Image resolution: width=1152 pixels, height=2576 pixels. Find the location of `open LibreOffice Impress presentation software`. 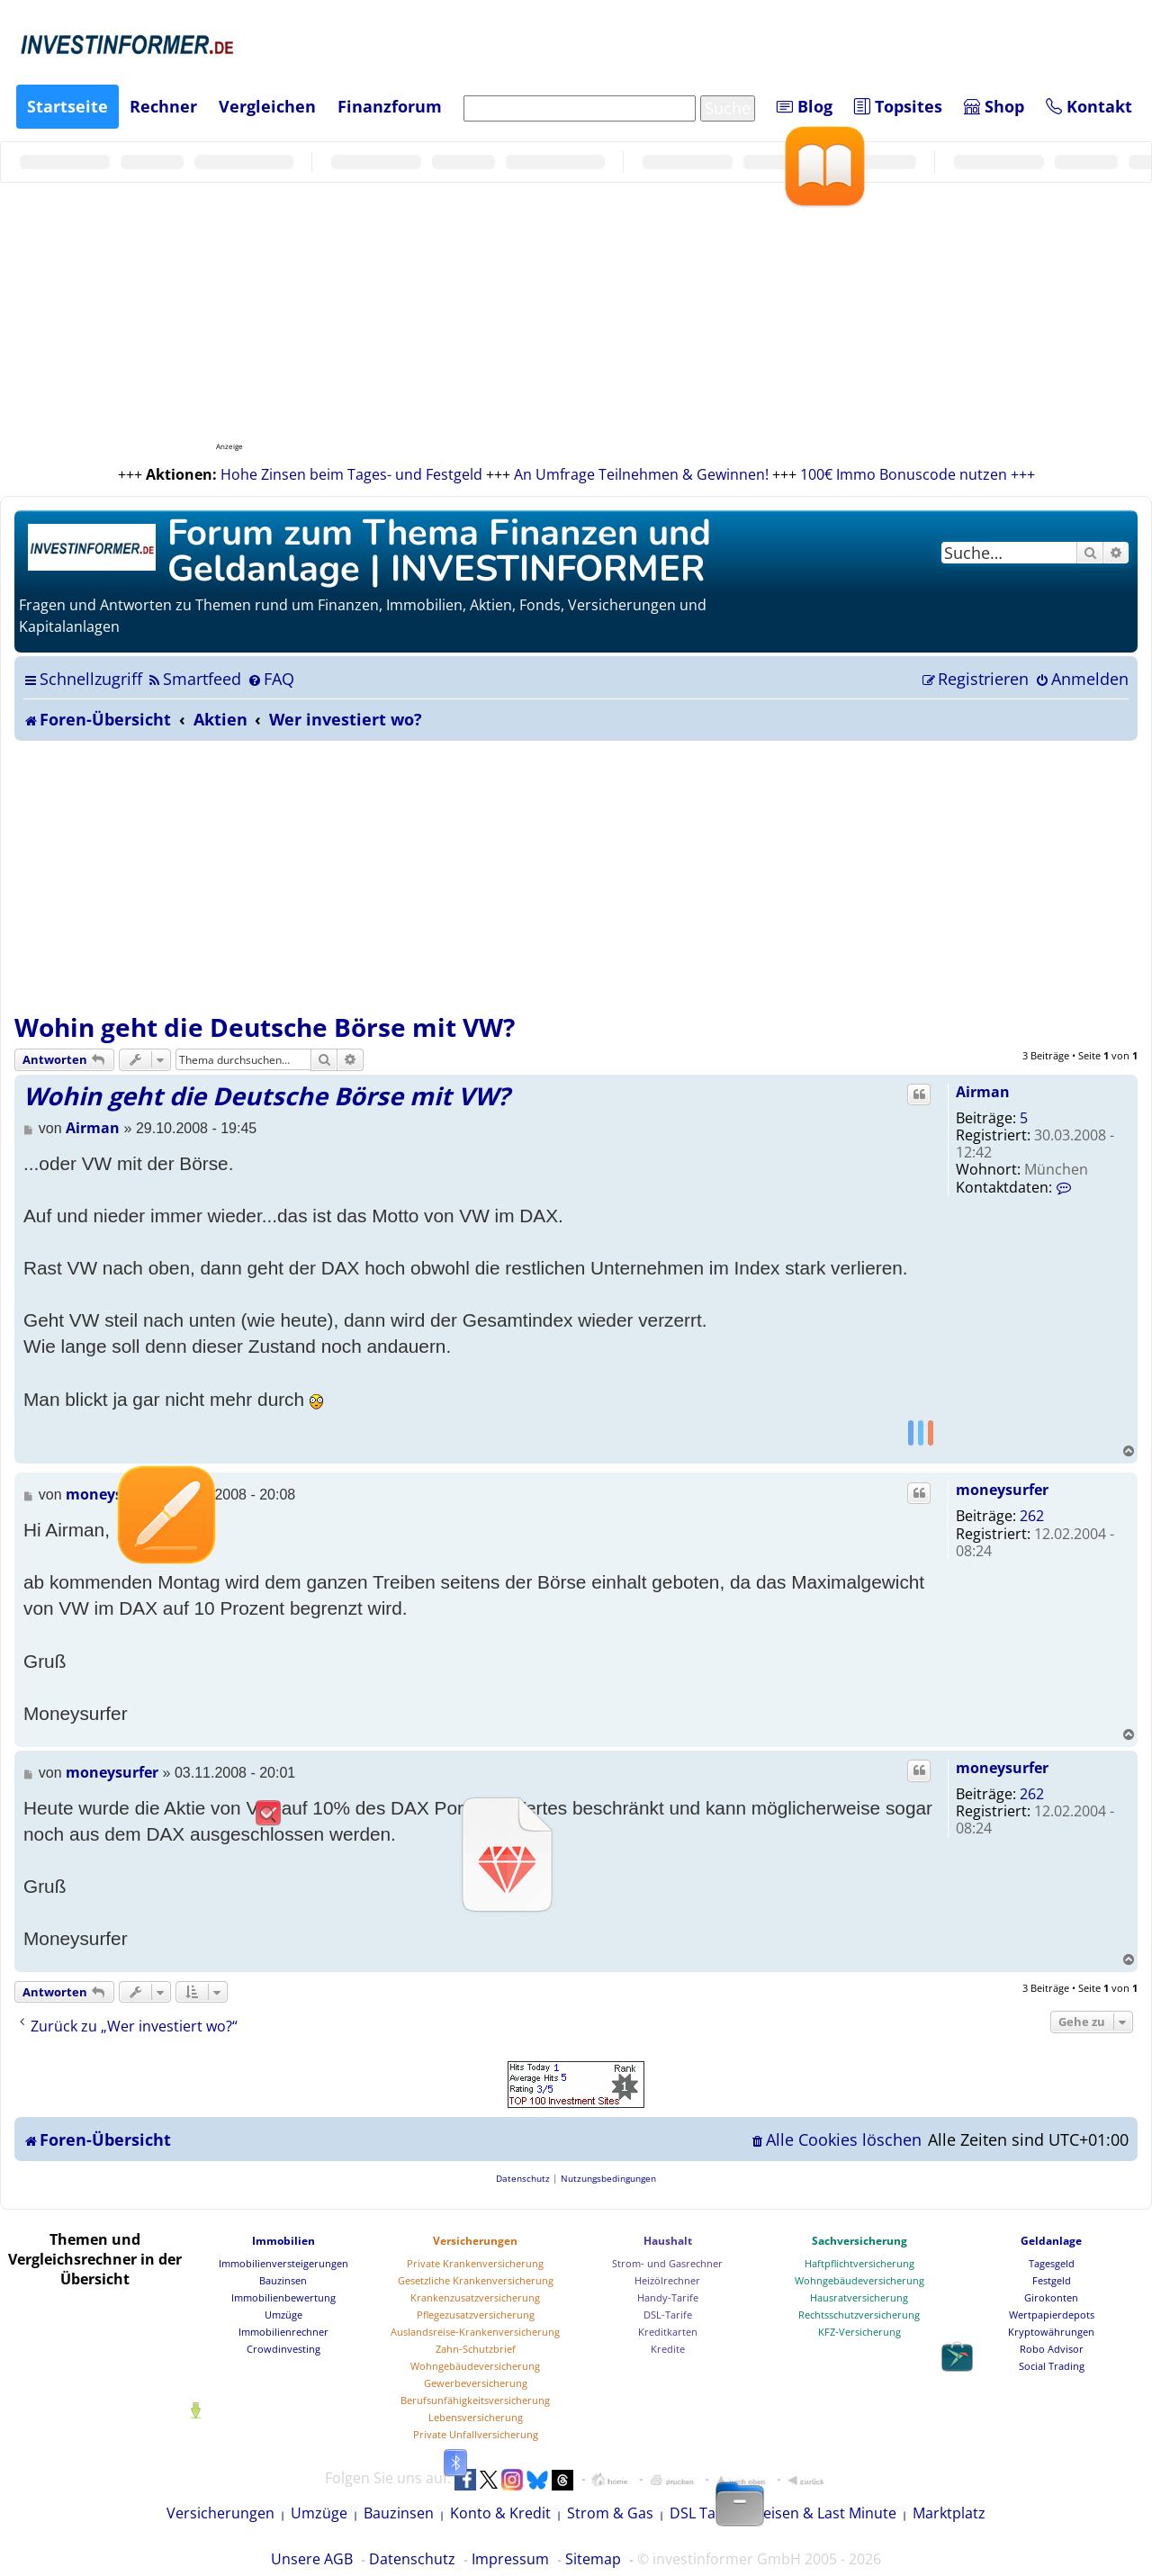

open LibreOffice Impress presentation software is located at coordinates (166, 1515).